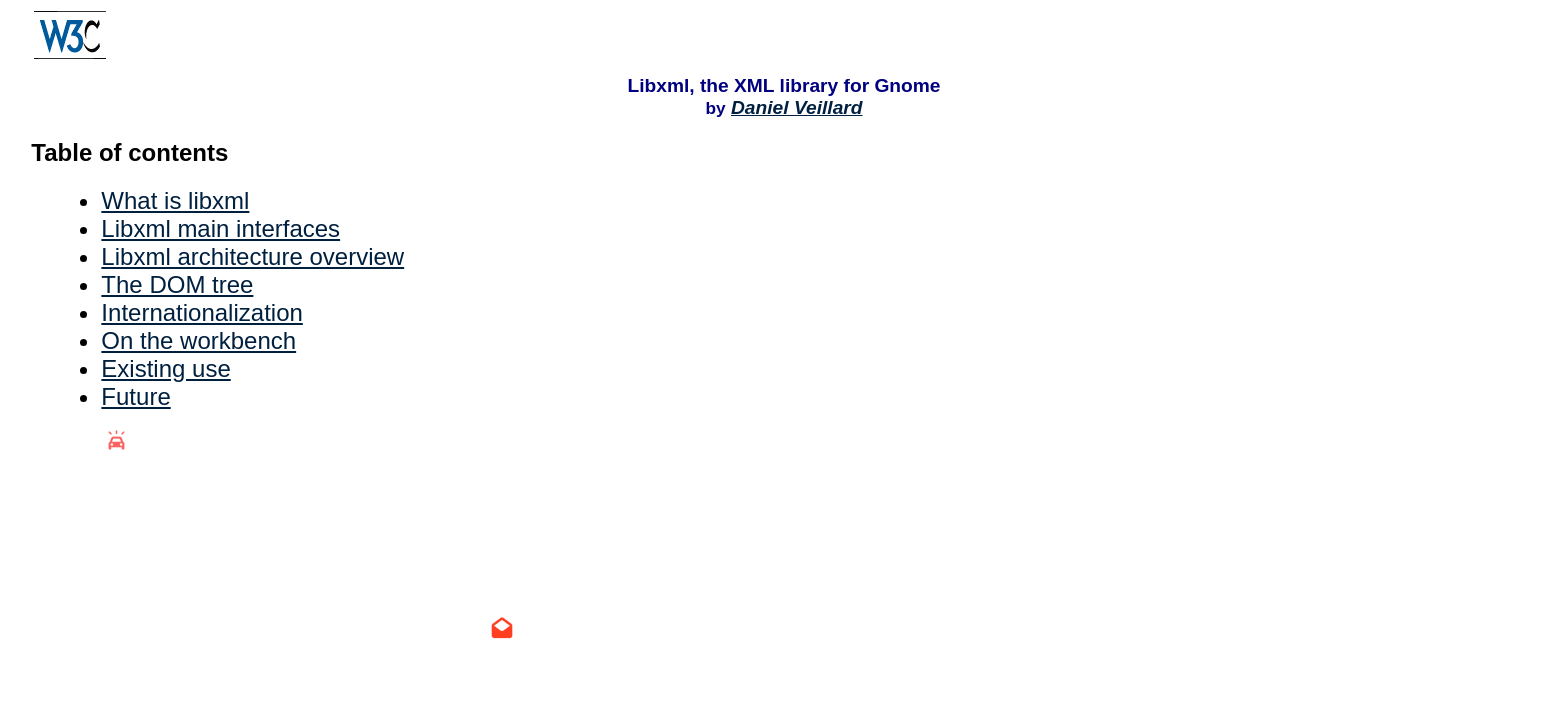 The width and height of the screenshot is (1568, 720). Describe the element at coordinates (116, 440) in the screenshot. I see `indicates vehicle is currently active or running` at that location.